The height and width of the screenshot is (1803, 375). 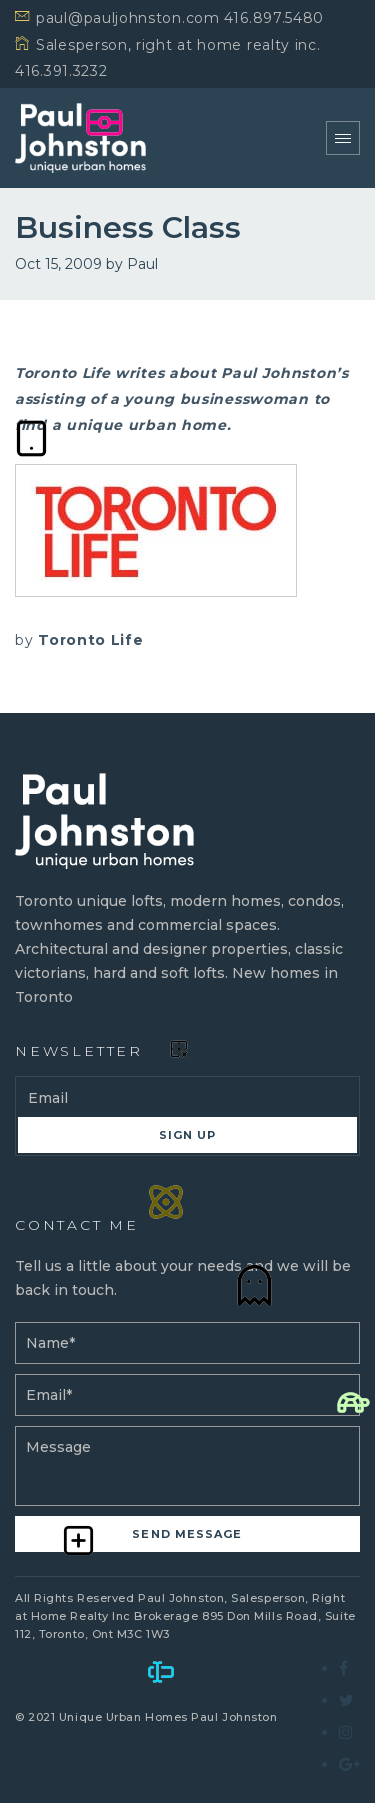 I want to click on remove a grid item or tile, so click(x=179, y=1049).